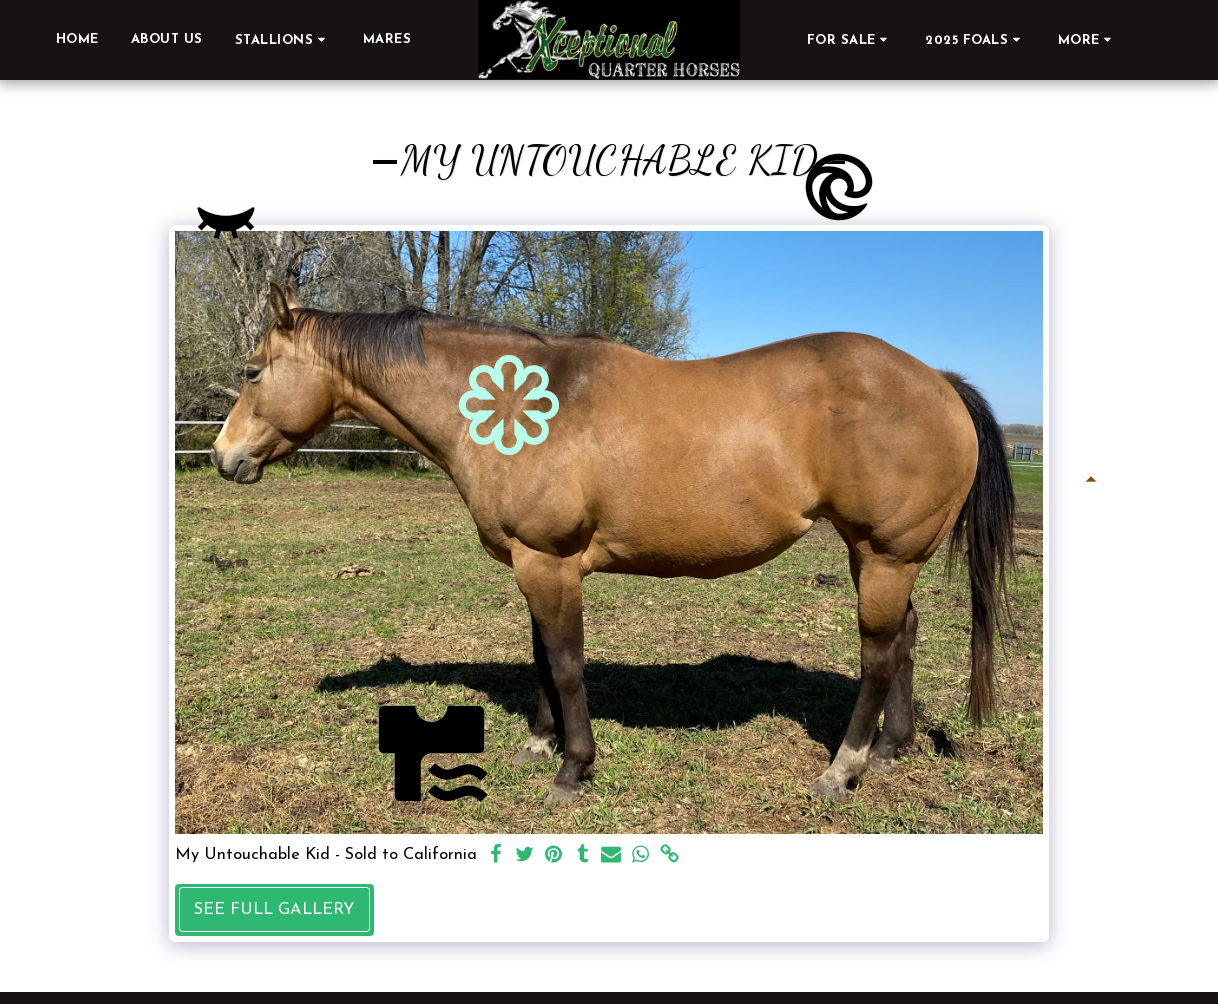  Describe the element at coordinates (431, 753) in the screenshot. I see `indicates breathable or ventilated clothing` at that location.